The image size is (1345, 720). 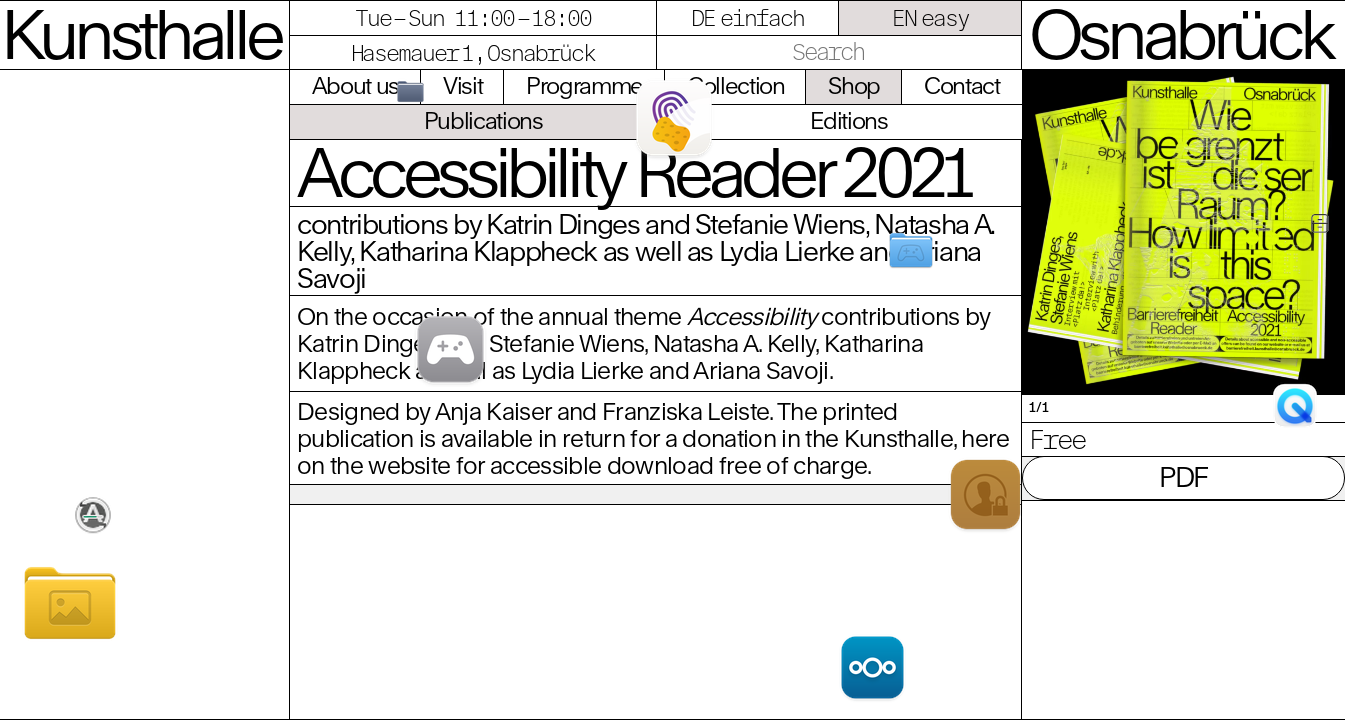 What do you see at coordinates (410, 91) in the screenshot?
I see `open folder to view contents` at bounding box center [410, 91].